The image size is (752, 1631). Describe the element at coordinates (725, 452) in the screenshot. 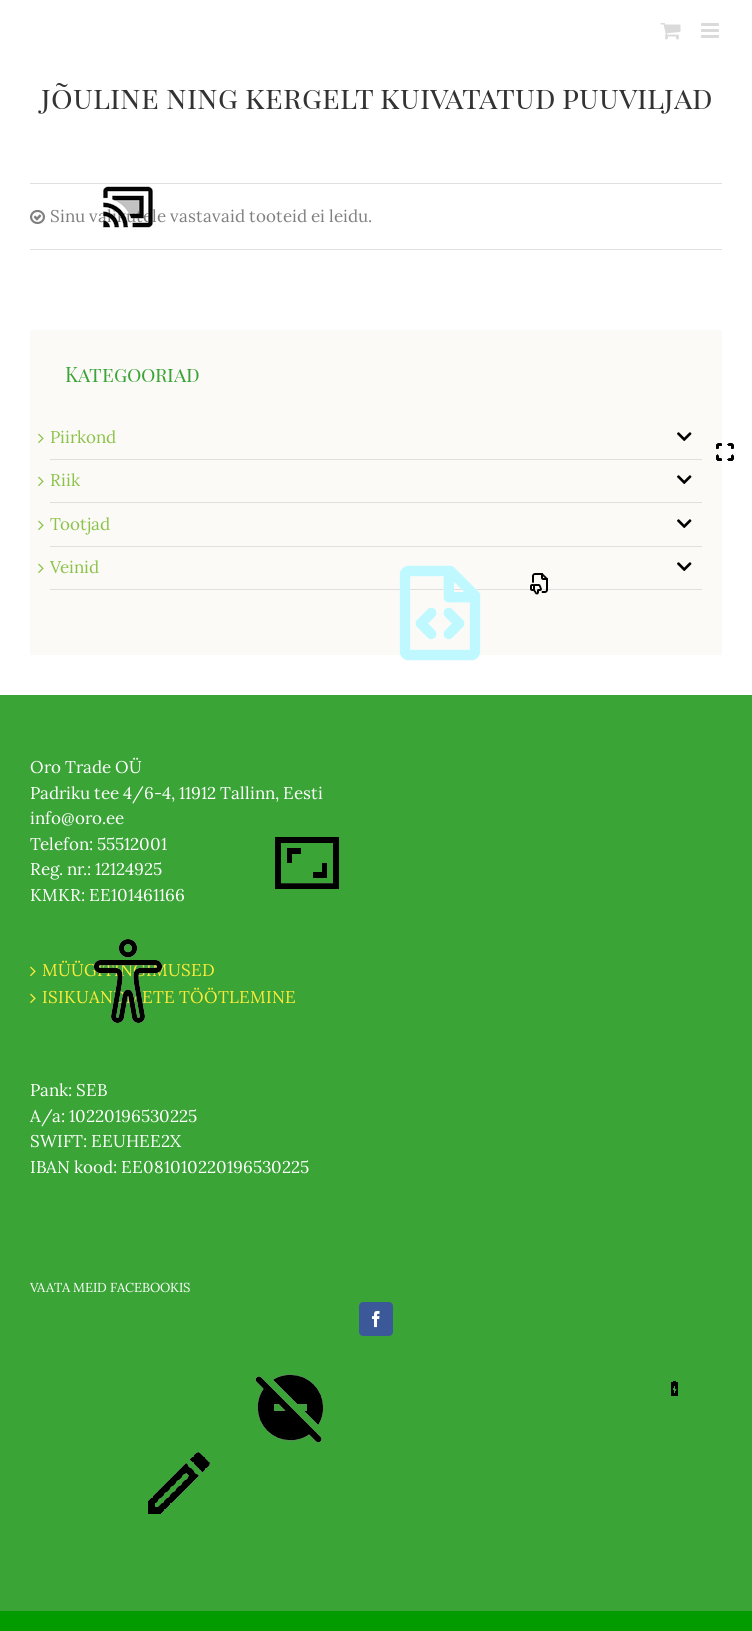

I see `expand to fullscreen mode` at that location.